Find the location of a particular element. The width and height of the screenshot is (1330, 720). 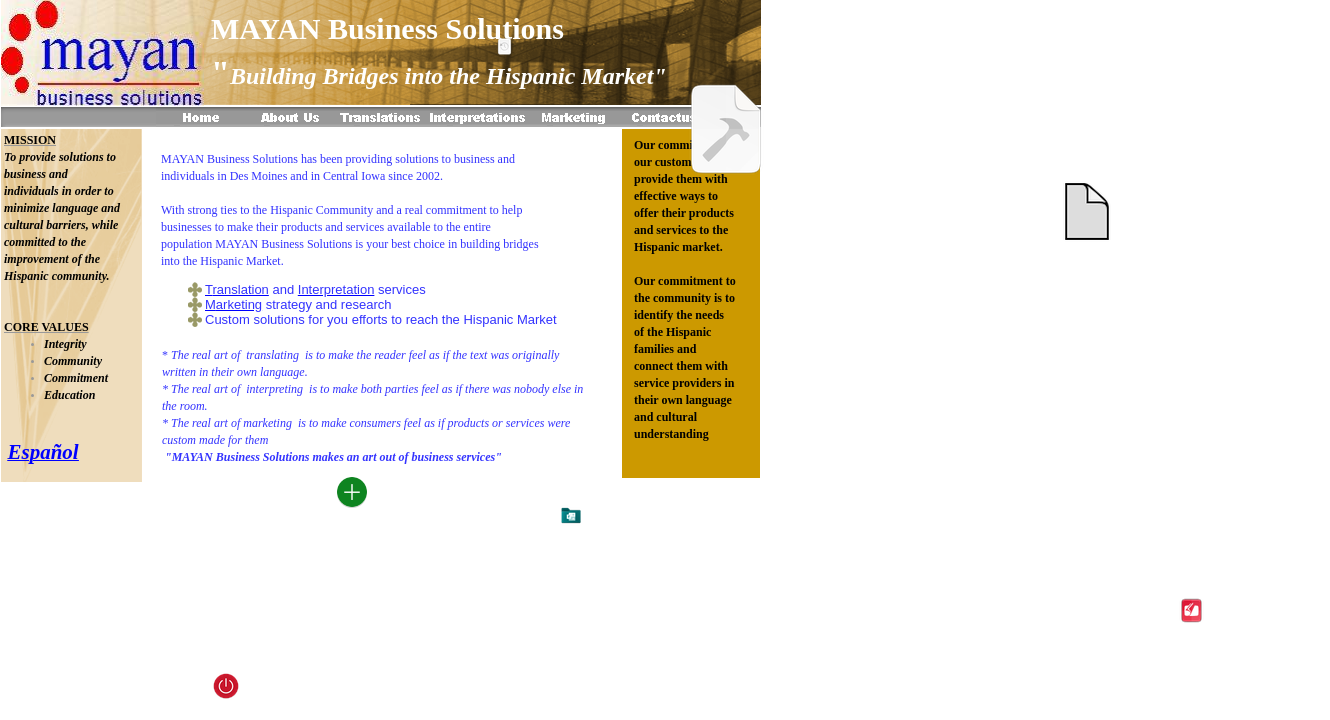

add a new item is located at coordinates (352, 492).